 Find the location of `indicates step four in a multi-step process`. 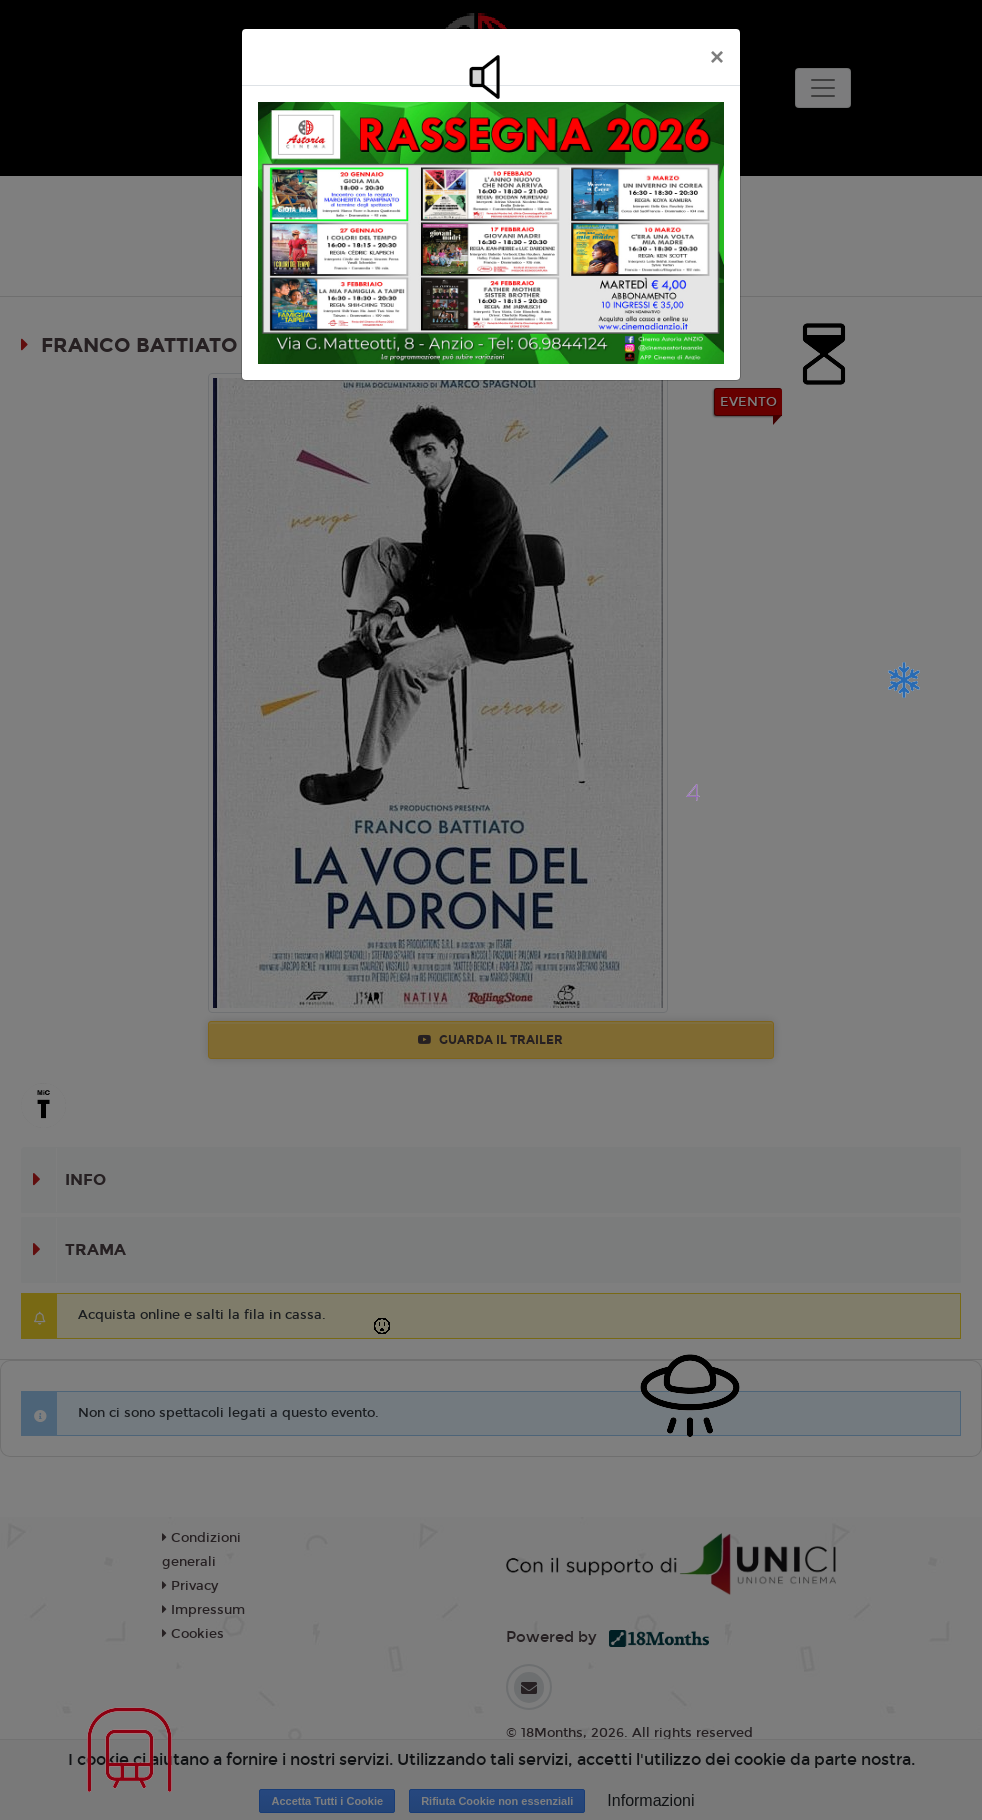

indicates step four in a multi-step process is located at coordinates (693, 792).